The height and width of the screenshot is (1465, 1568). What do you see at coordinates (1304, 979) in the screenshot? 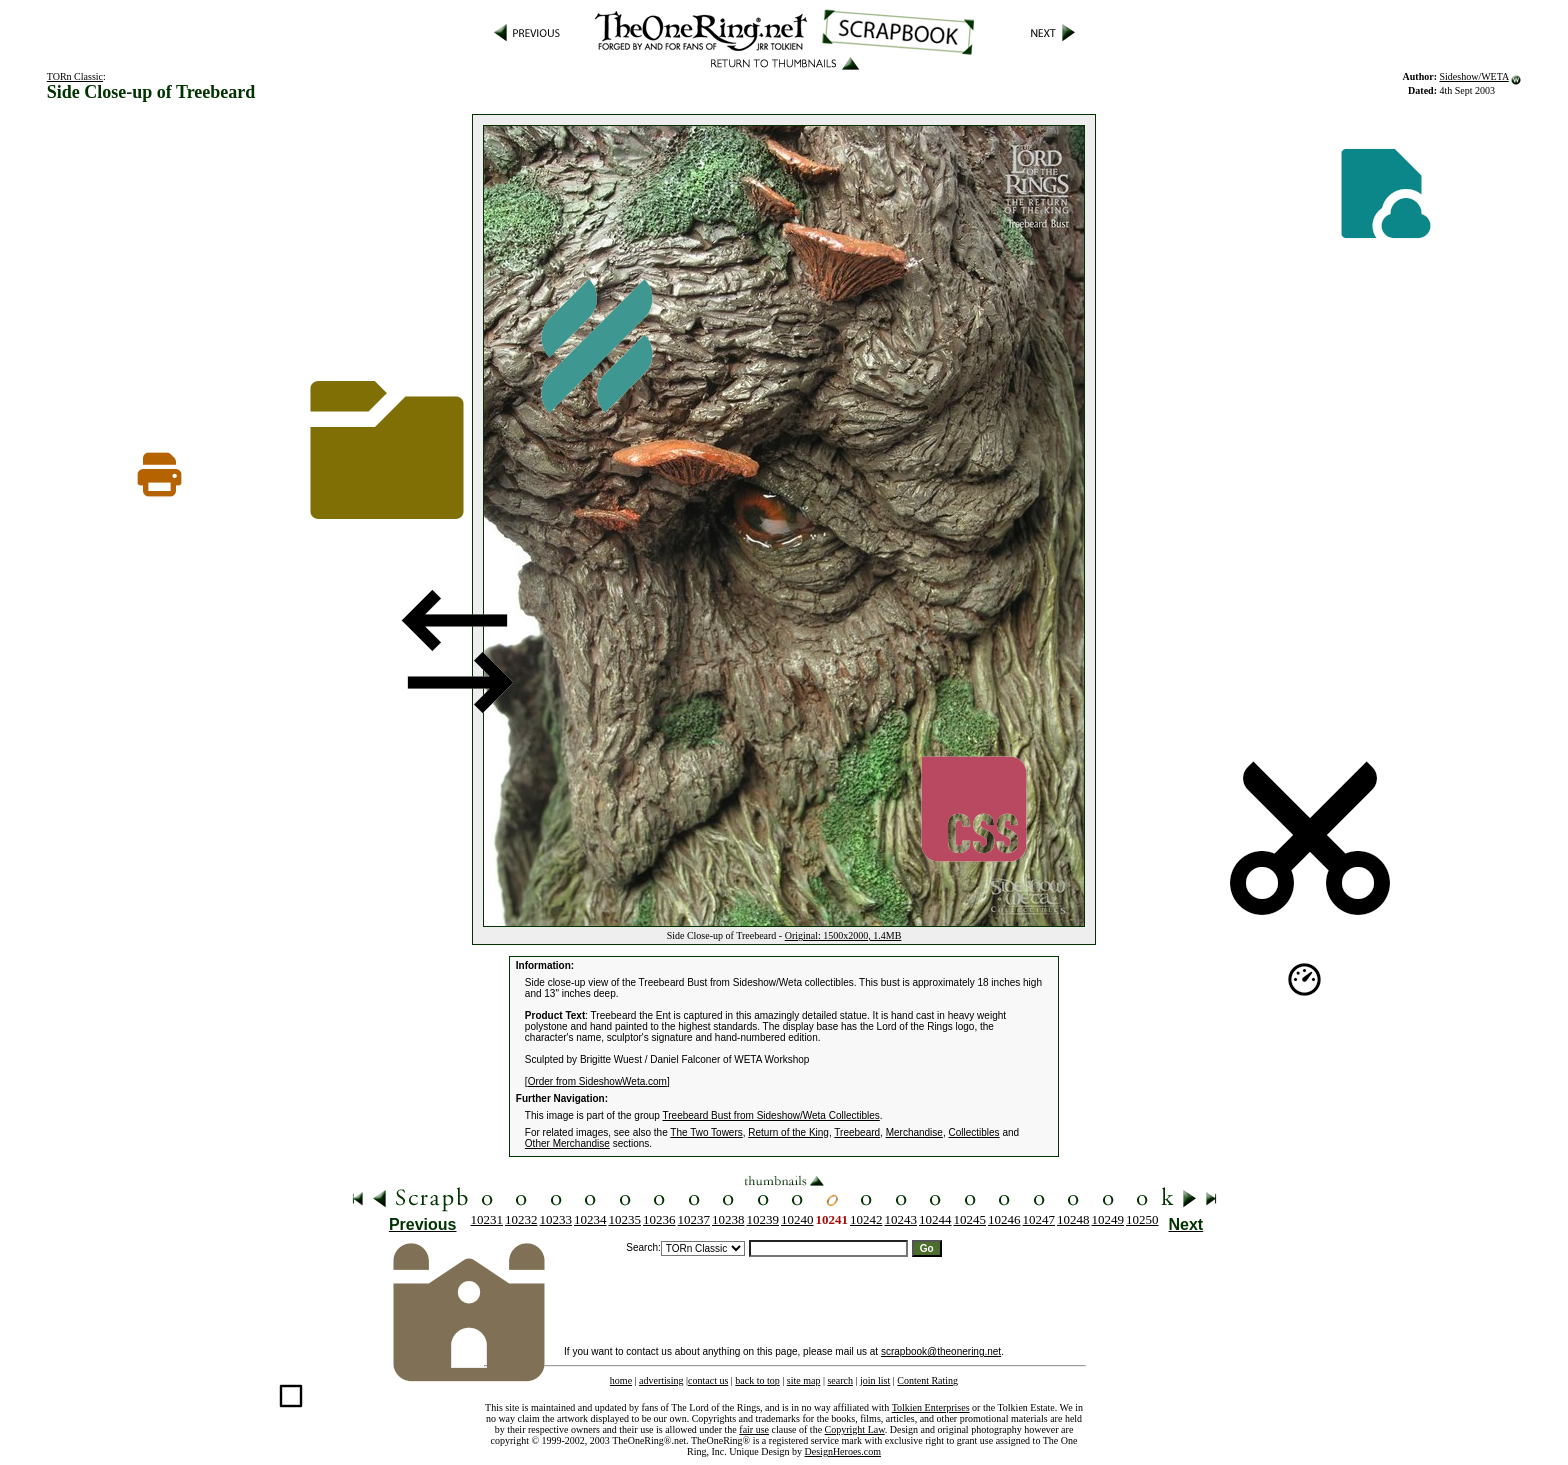
I see `access the dashboard` at bounding box center [1304, 979].